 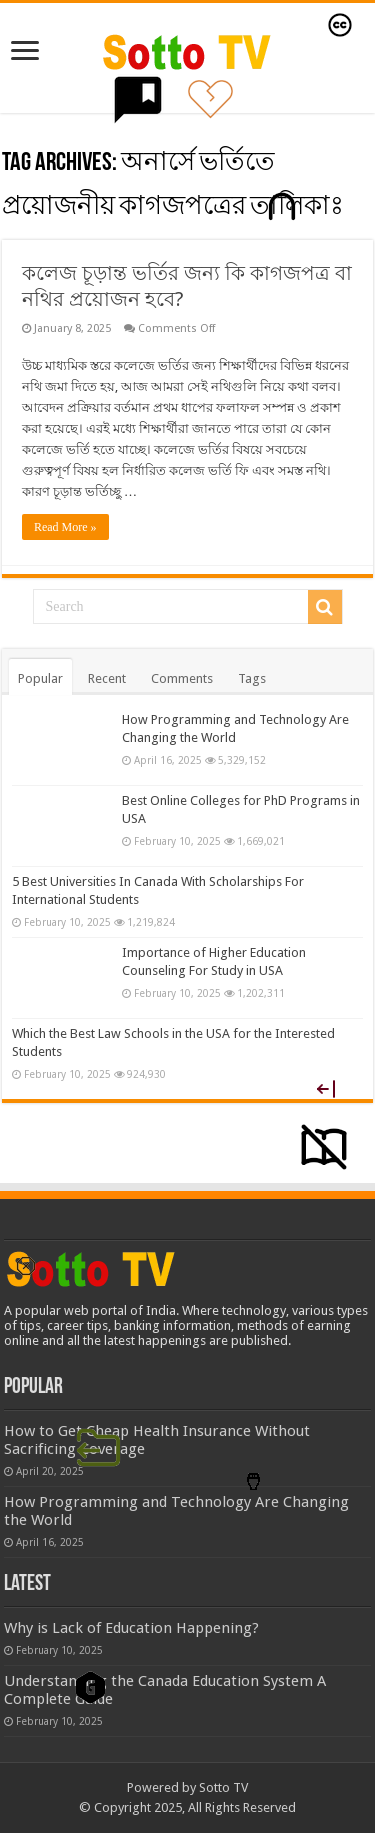 What do you see at coordinates (282, 207) in the screenshot?
I see `indicates set intersection in a data or math application` at bounding box center [282, 207].